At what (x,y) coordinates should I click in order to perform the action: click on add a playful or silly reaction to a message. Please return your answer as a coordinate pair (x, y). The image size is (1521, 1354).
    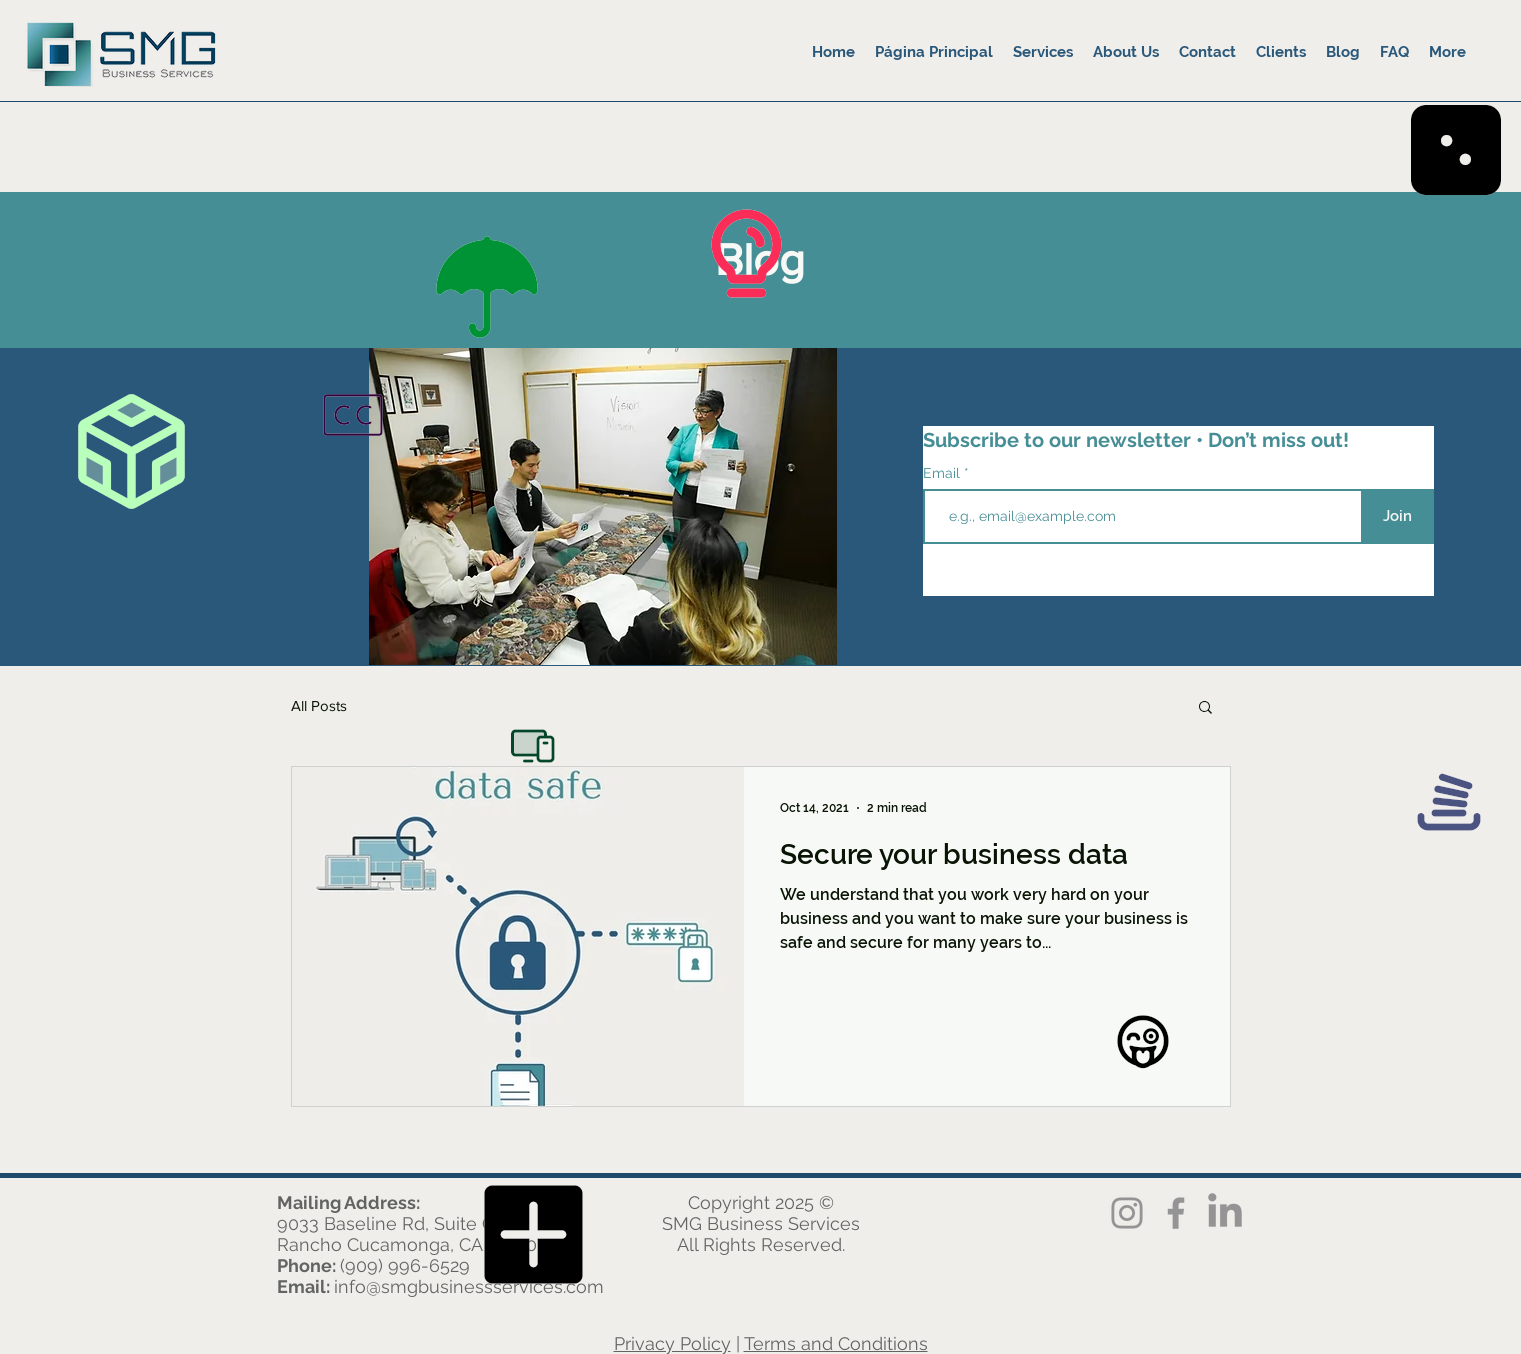
    Looking at the image, I should click on (1143, 1041).